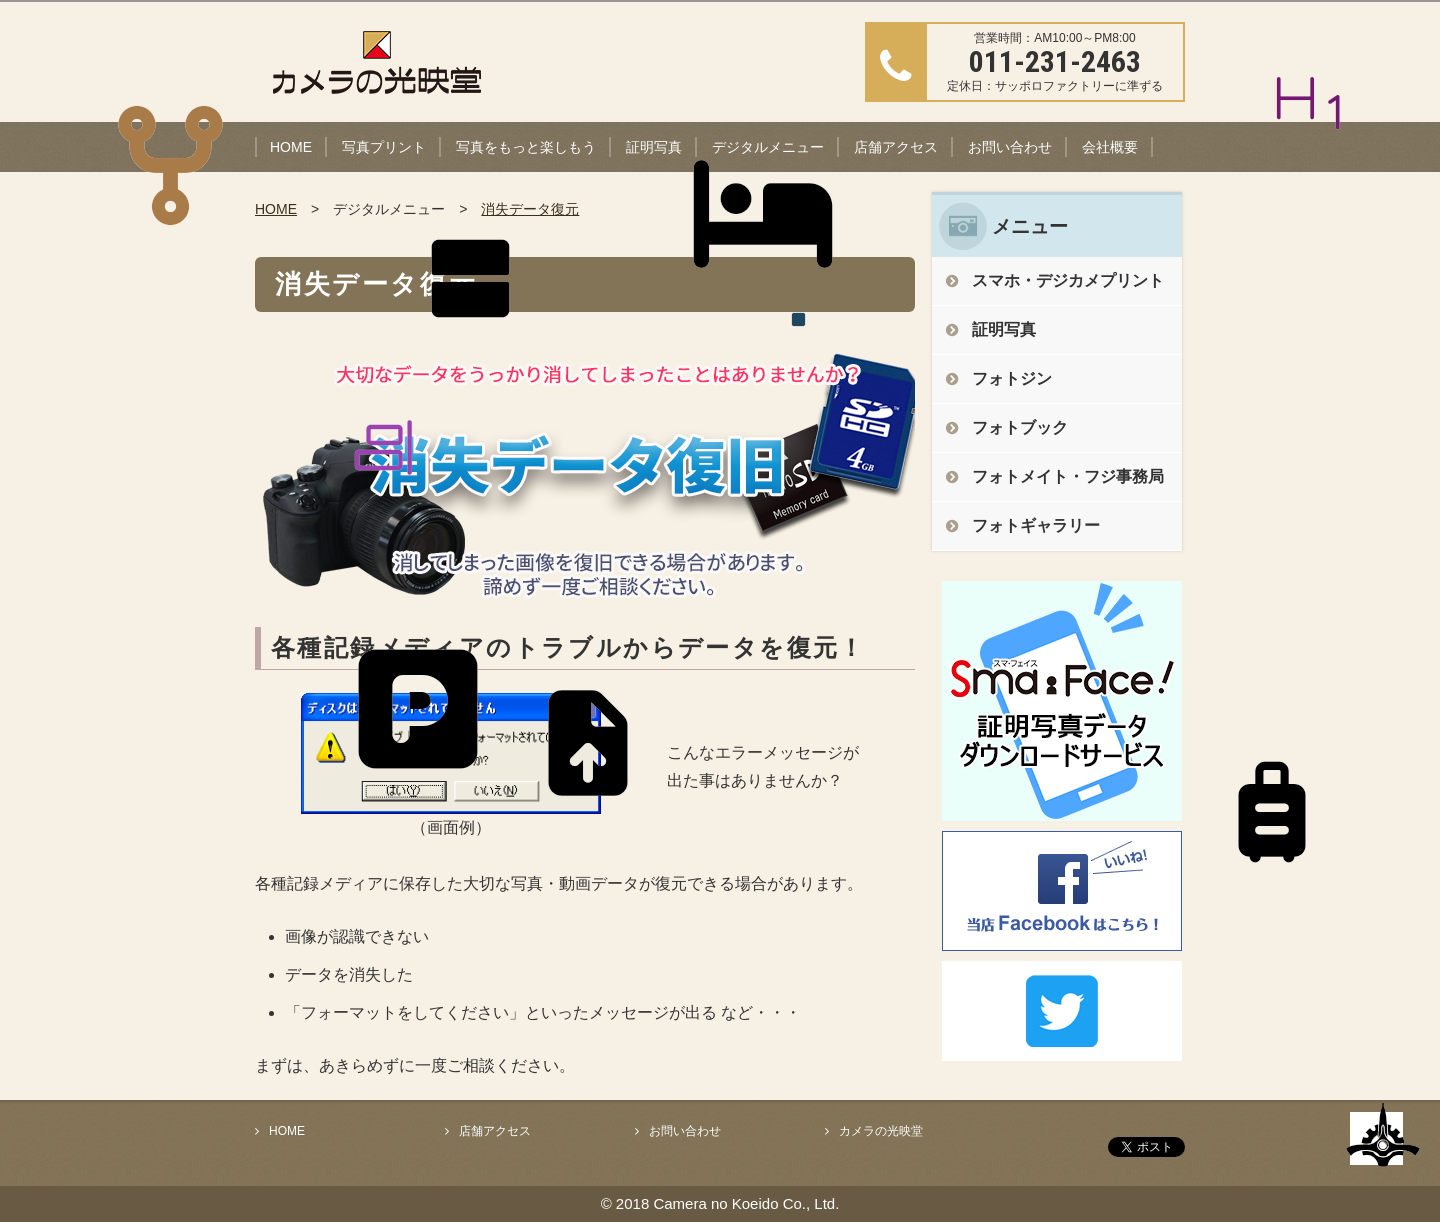  I want to click on align text or content to the right, so click(384, 447).